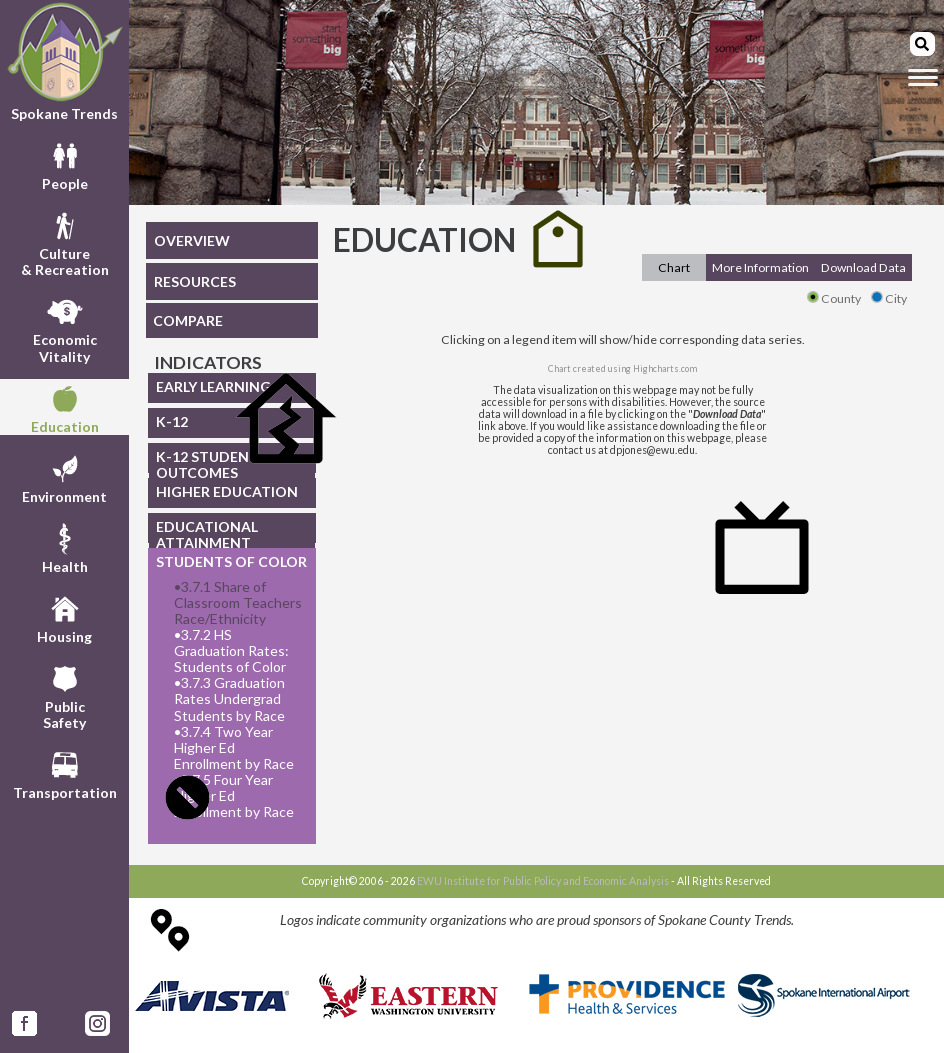  I want to click on indicates a forbidden or prohibited action, so click(187, 797).